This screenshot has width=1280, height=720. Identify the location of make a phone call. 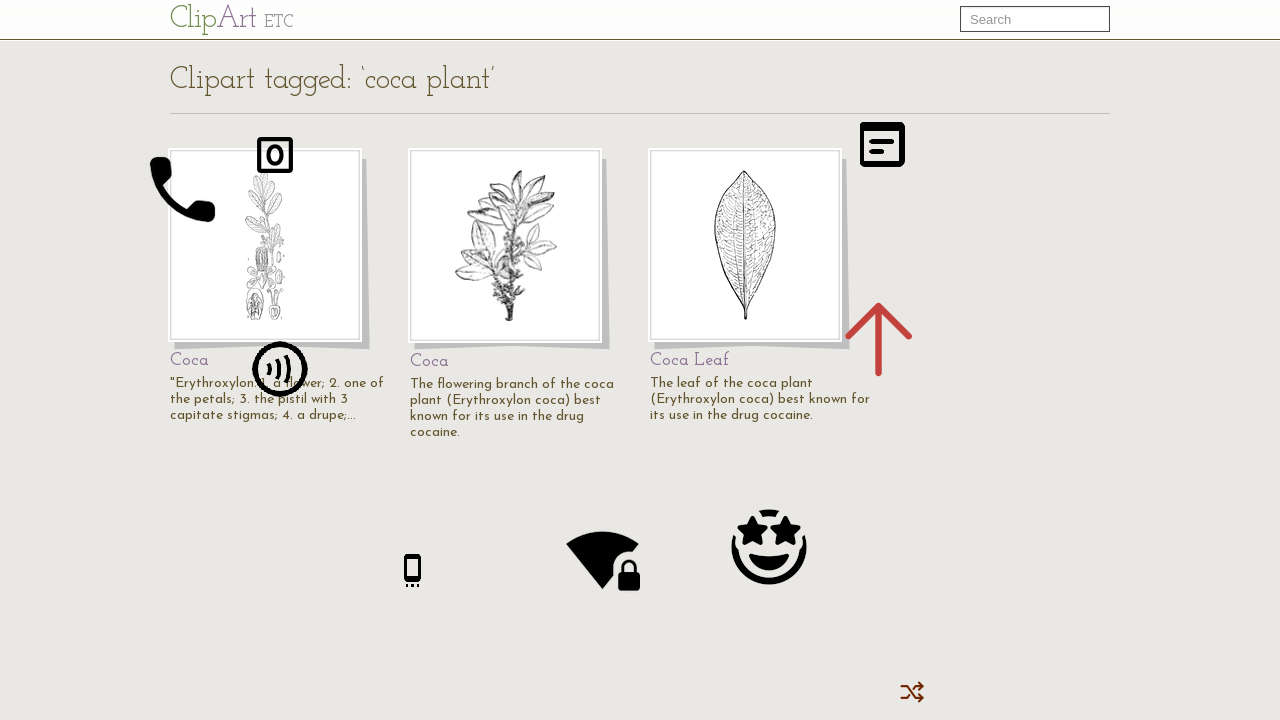
(182, 189).